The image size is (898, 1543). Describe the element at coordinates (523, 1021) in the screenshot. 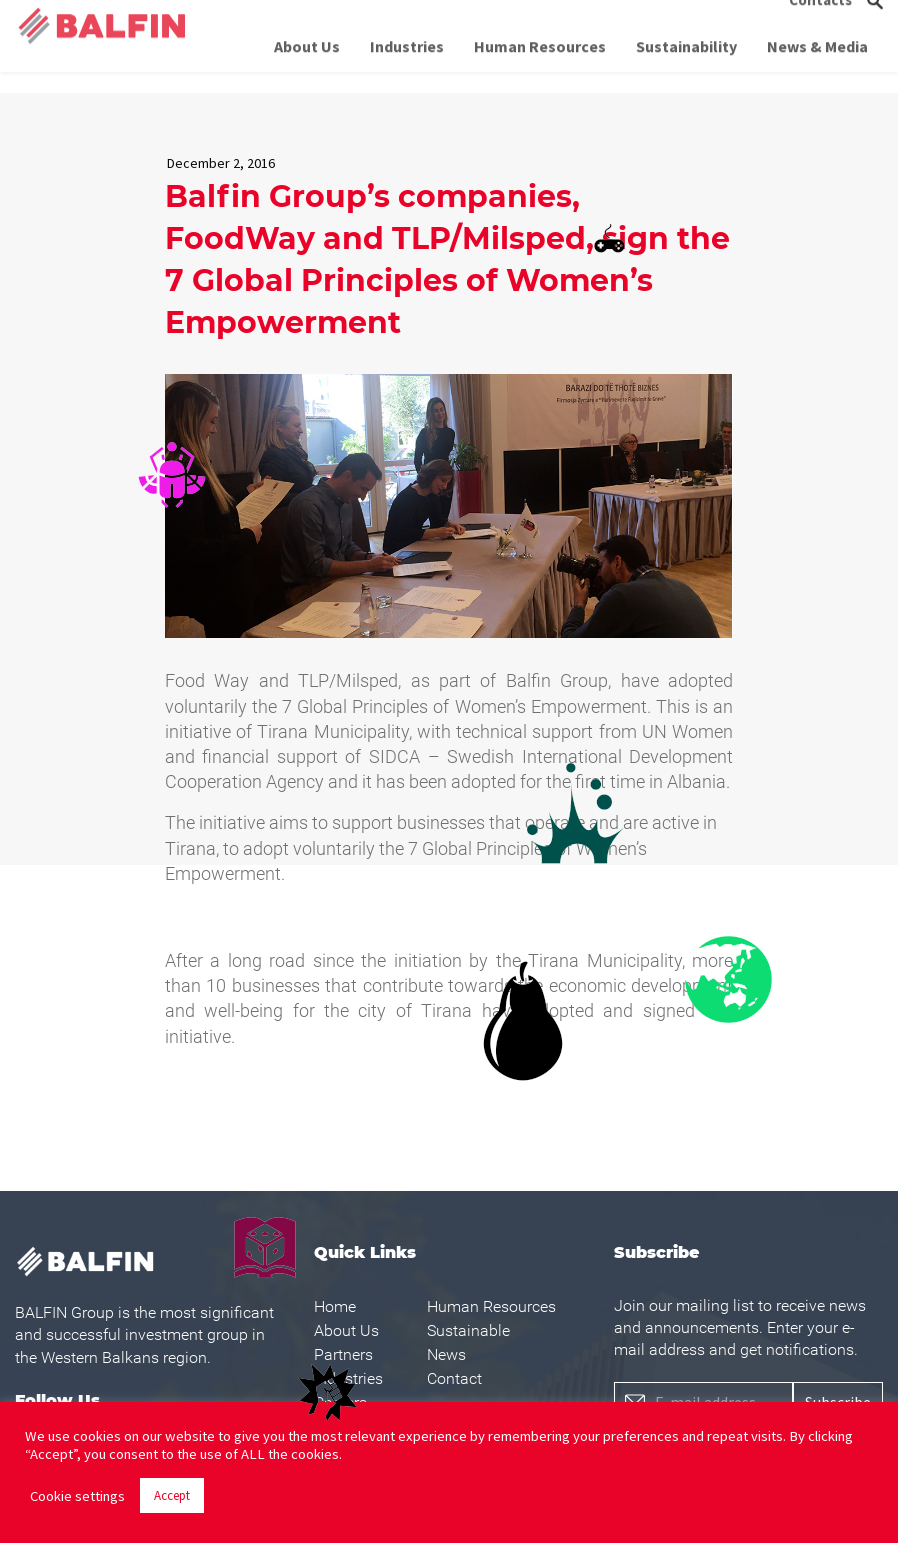

I see `select pear as your game fruit or character` at that location.